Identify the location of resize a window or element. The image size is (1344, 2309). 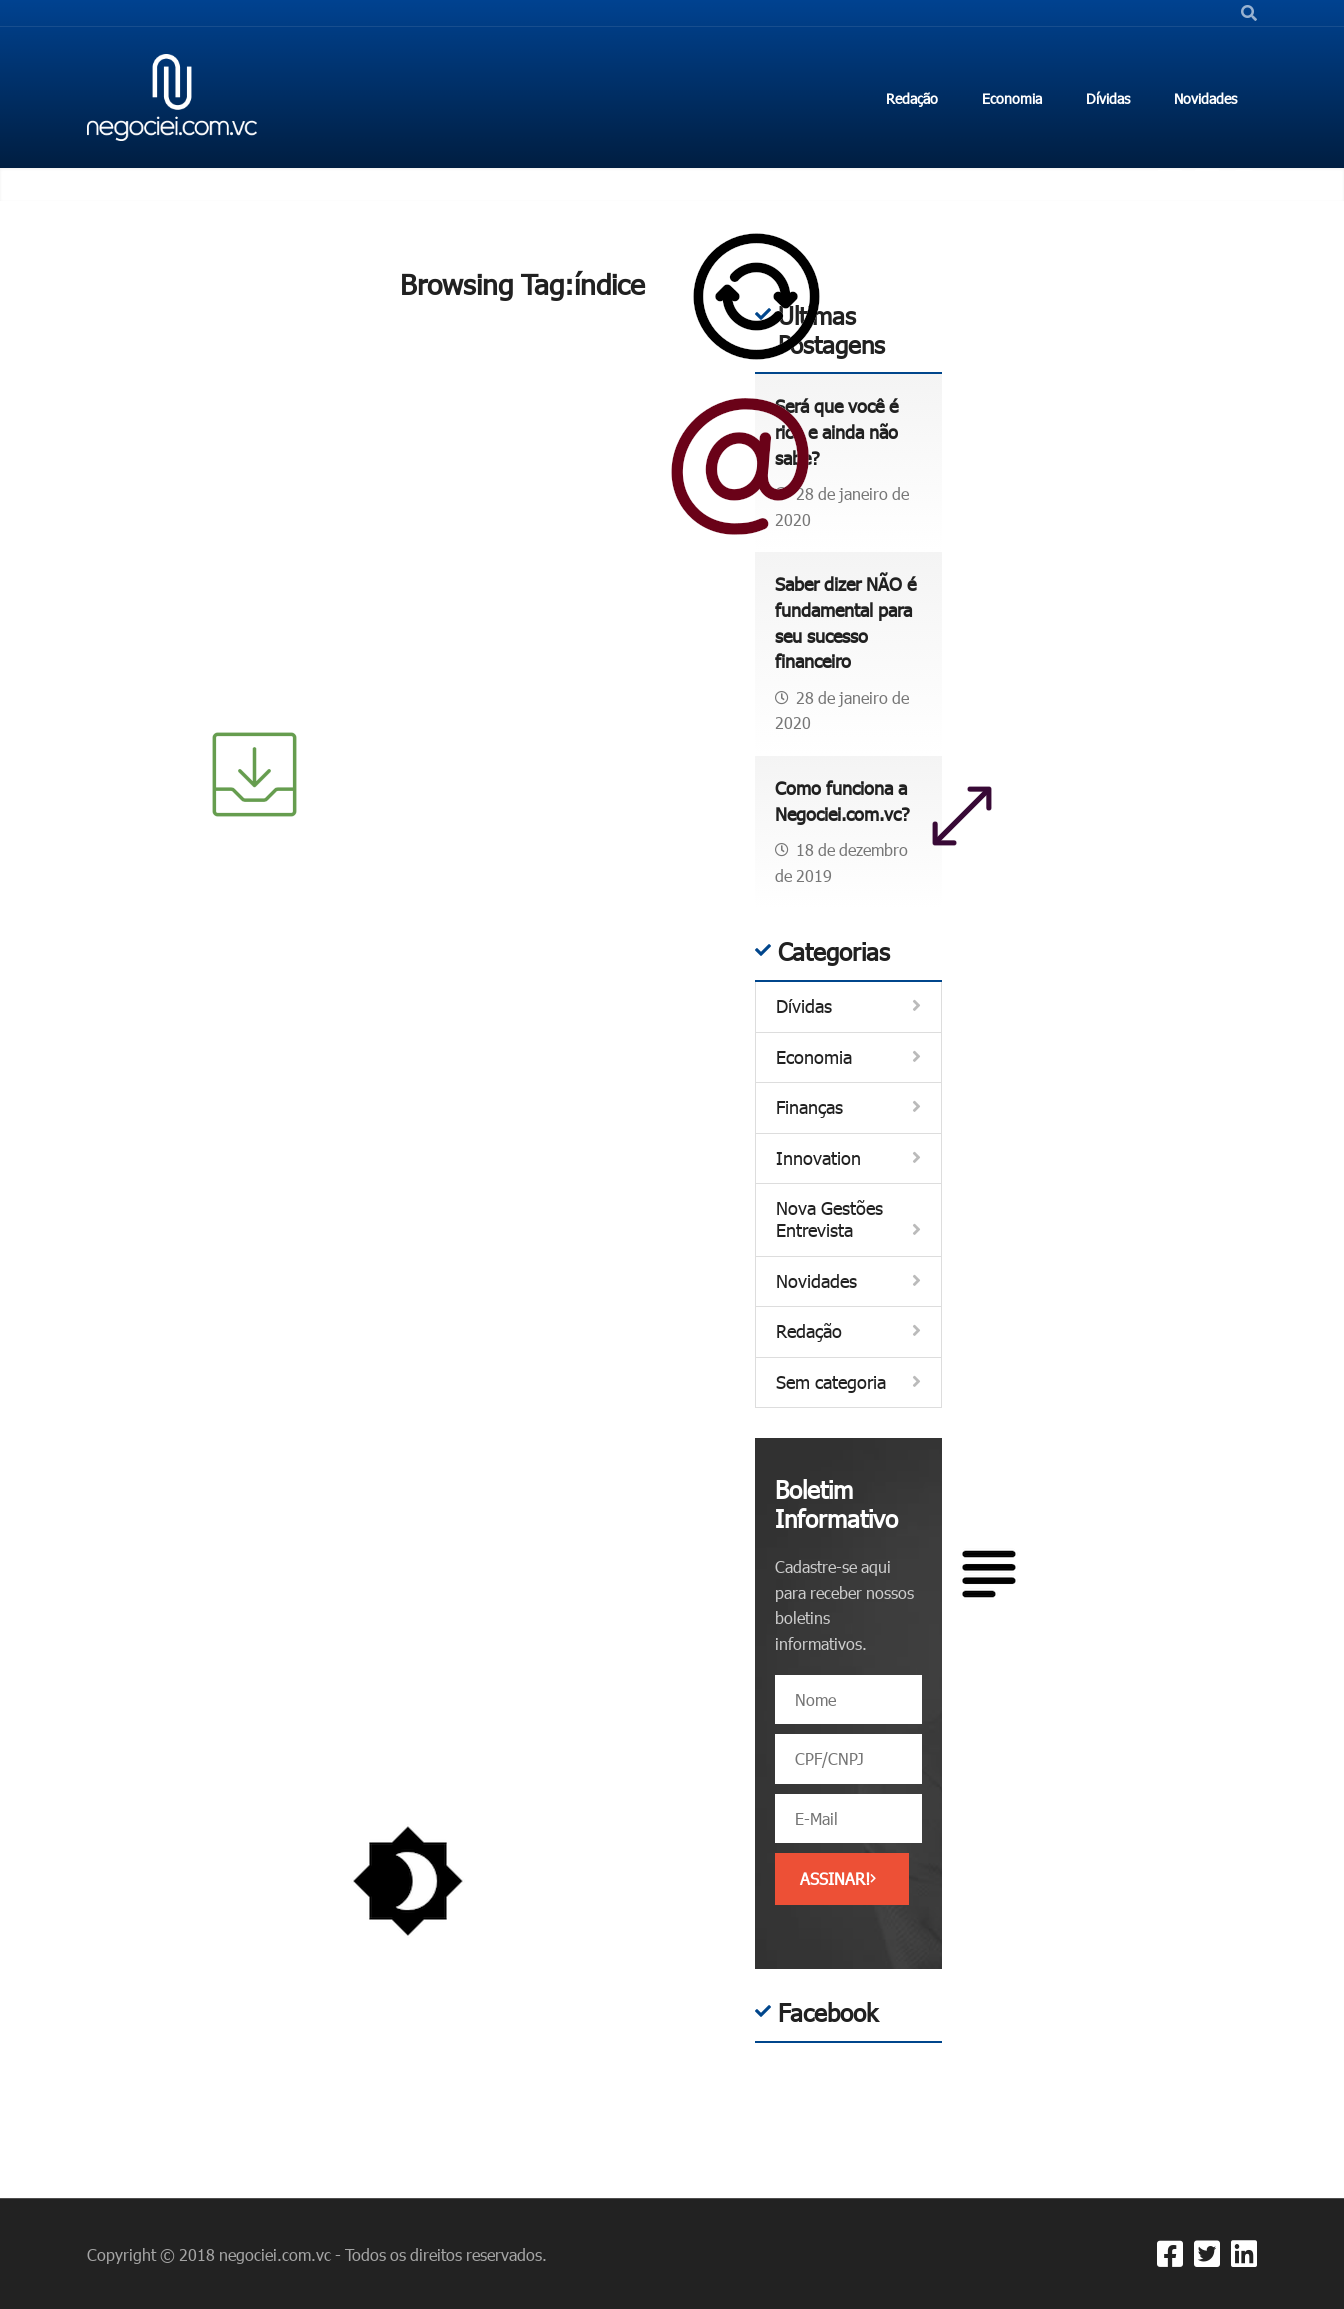
(962, 816).